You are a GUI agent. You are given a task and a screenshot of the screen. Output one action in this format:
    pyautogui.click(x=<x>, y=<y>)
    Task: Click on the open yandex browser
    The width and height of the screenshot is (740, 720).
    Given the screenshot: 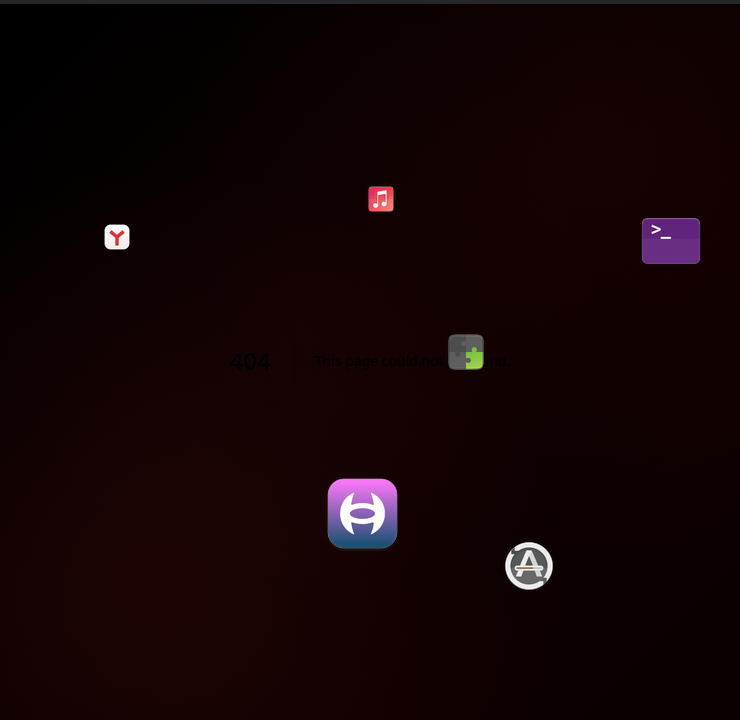 What is the action you would take?
    pyautogui.click(x=117, y=237)
    